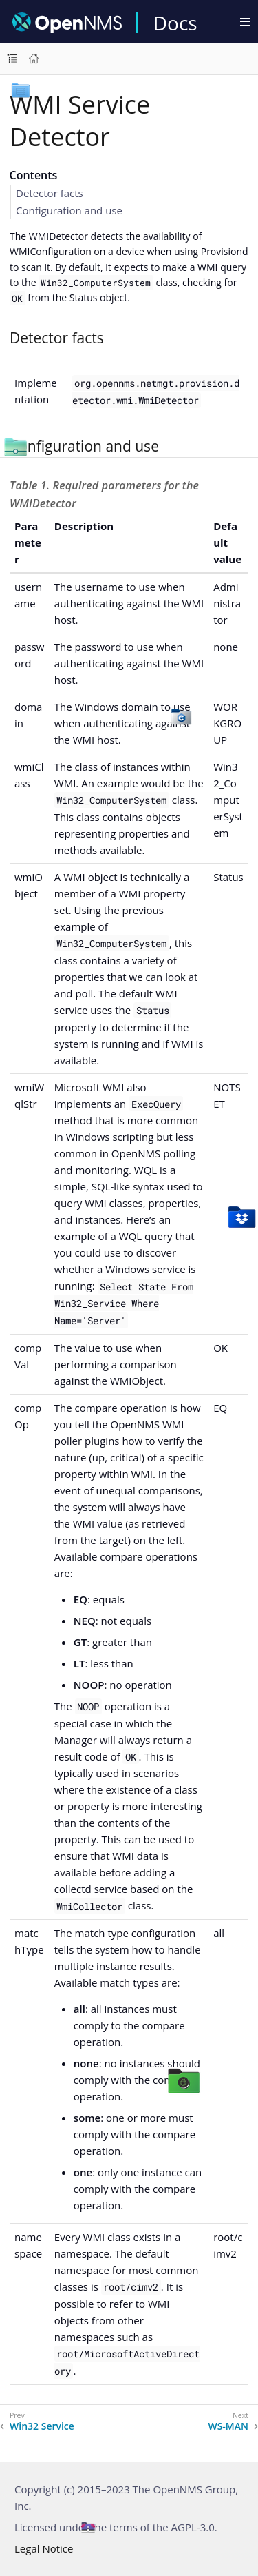 This screenshot has height=2576, width=258. I want to click on open folder containing pokémon game files, so click(15, 447).